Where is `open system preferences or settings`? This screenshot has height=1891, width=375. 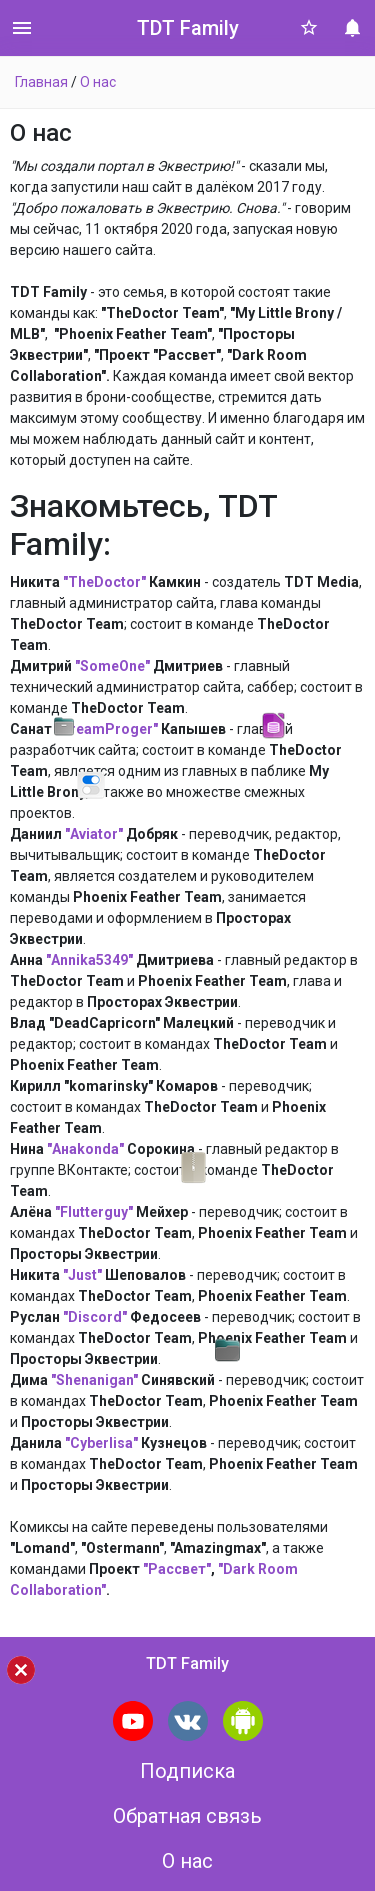 open system preferences or settings is located at coordinates (91, 785).